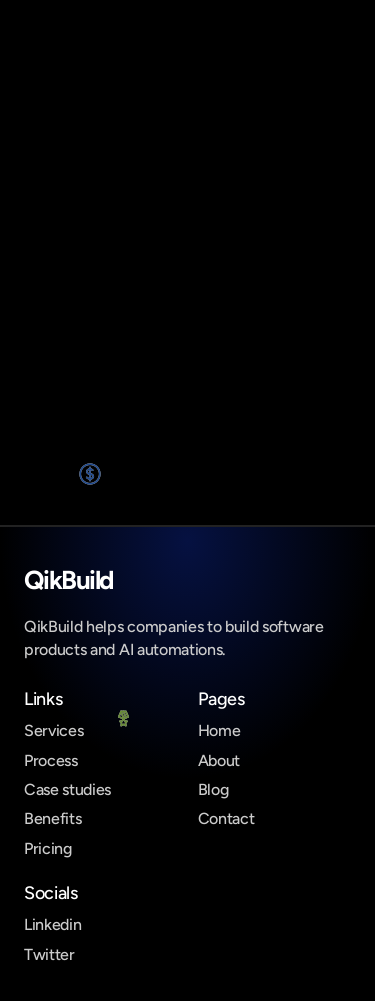 The image size is (375, 1001). I want to click on view account balance or financial information, so click(90, 474).